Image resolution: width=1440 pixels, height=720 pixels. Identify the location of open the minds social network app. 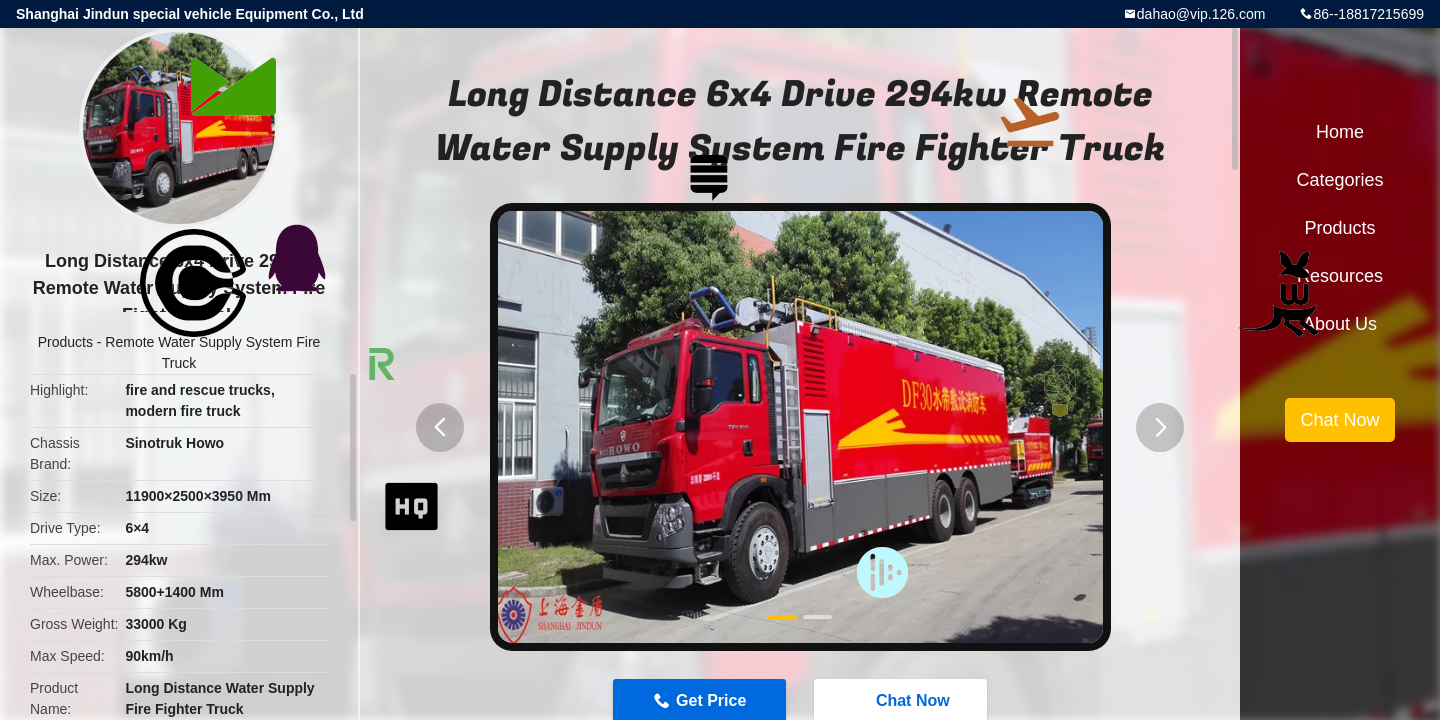
(1060, 391).